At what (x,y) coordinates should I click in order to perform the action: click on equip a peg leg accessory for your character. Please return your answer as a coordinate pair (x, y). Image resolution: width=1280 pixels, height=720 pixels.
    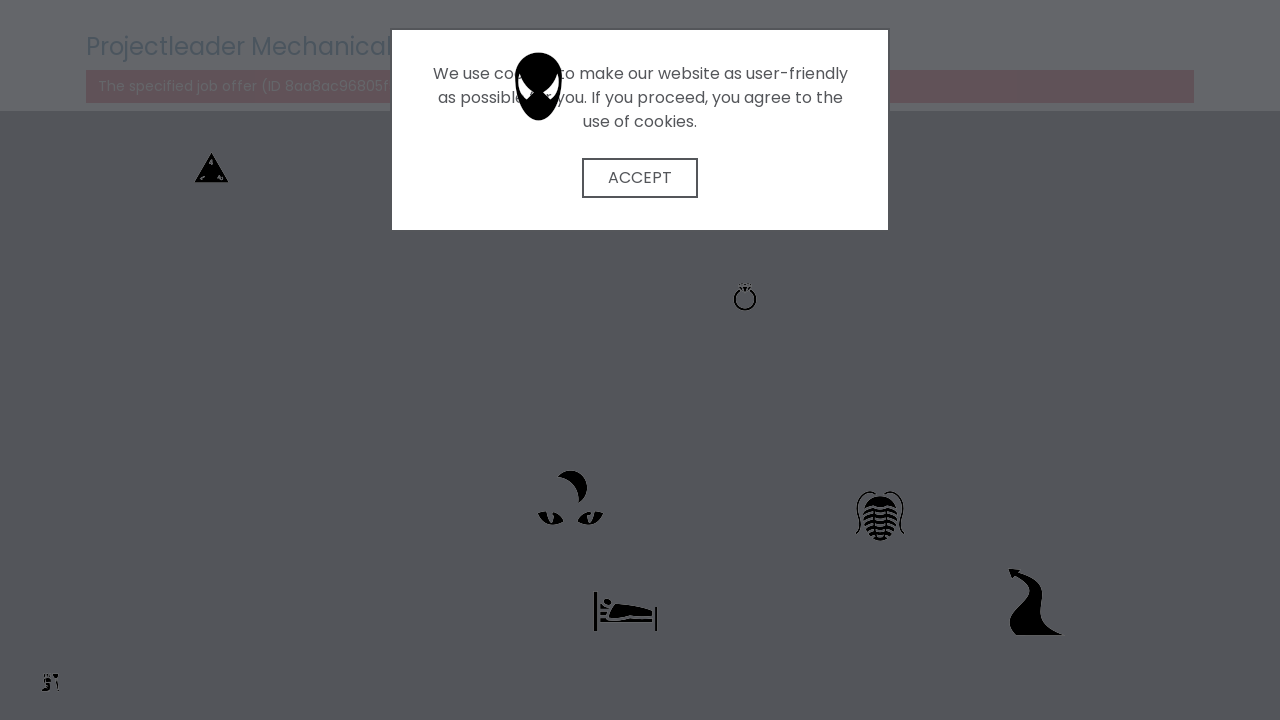
    Looking at the image, I should click on (50, 682).